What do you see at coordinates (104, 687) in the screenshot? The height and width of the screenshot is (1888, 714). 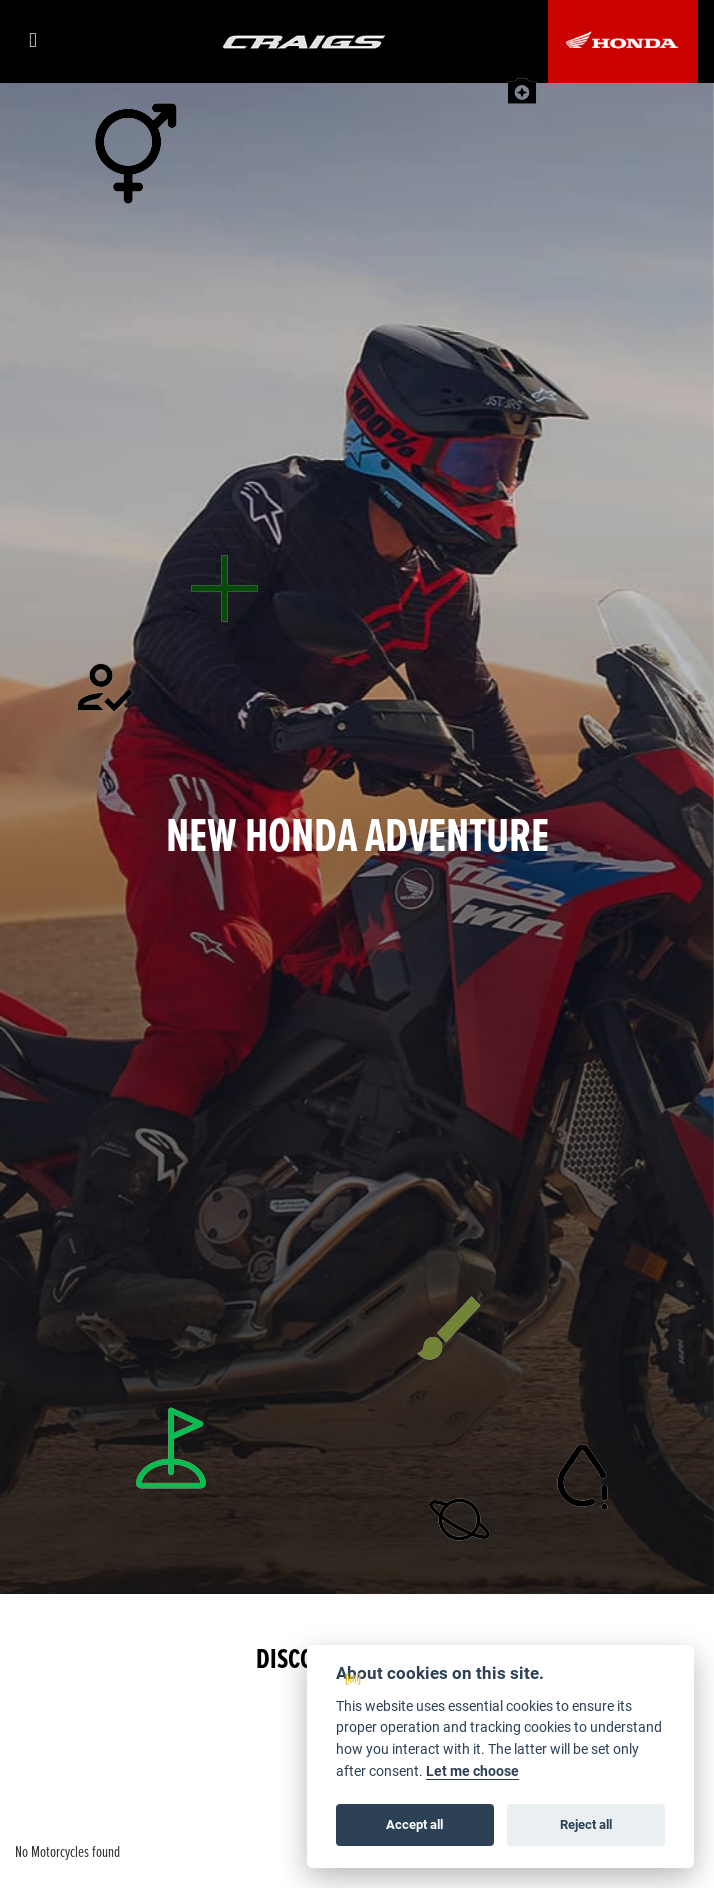 I see `user registration completed successfully` at bounding box center [104, 687].